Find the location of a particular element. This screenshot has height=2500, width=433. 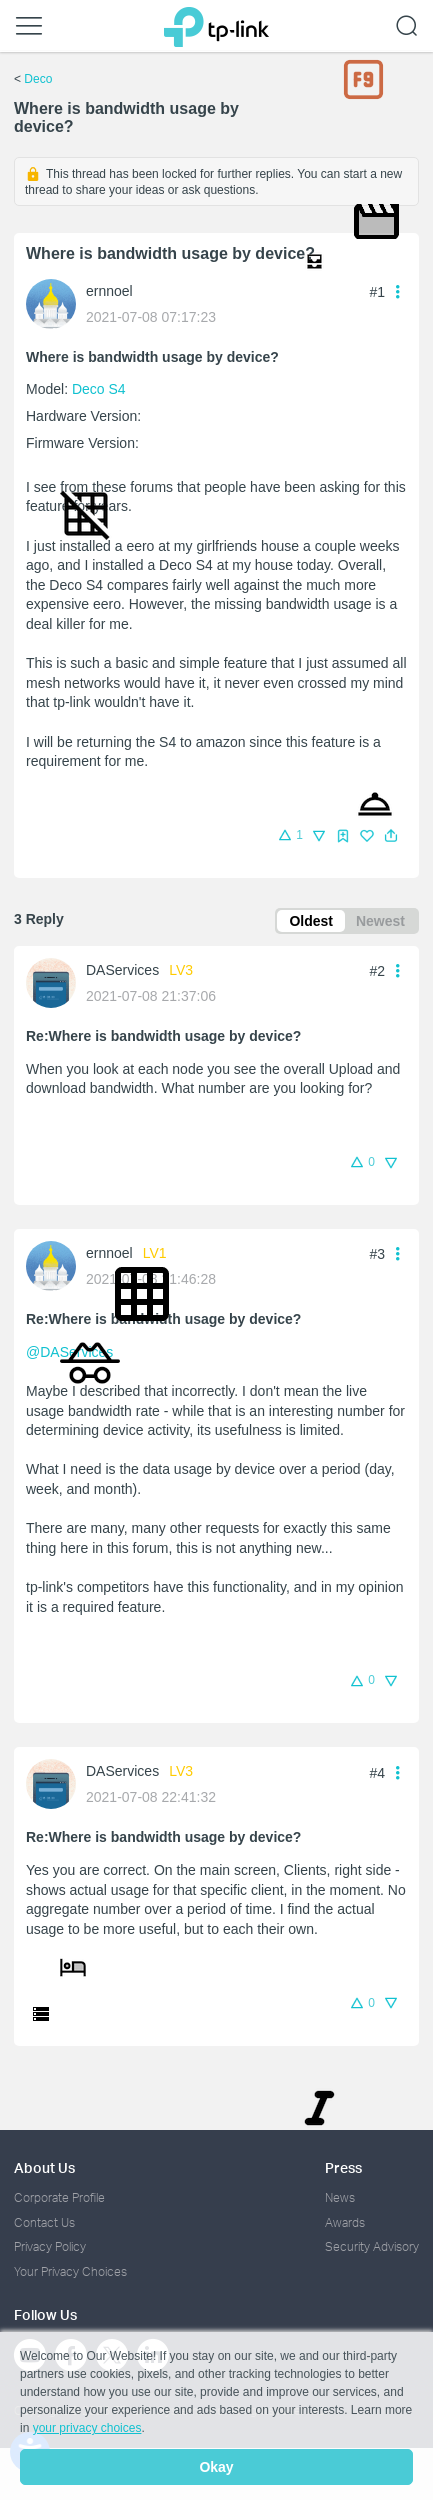

access device storage settings is located at coordinates (41, 2014).